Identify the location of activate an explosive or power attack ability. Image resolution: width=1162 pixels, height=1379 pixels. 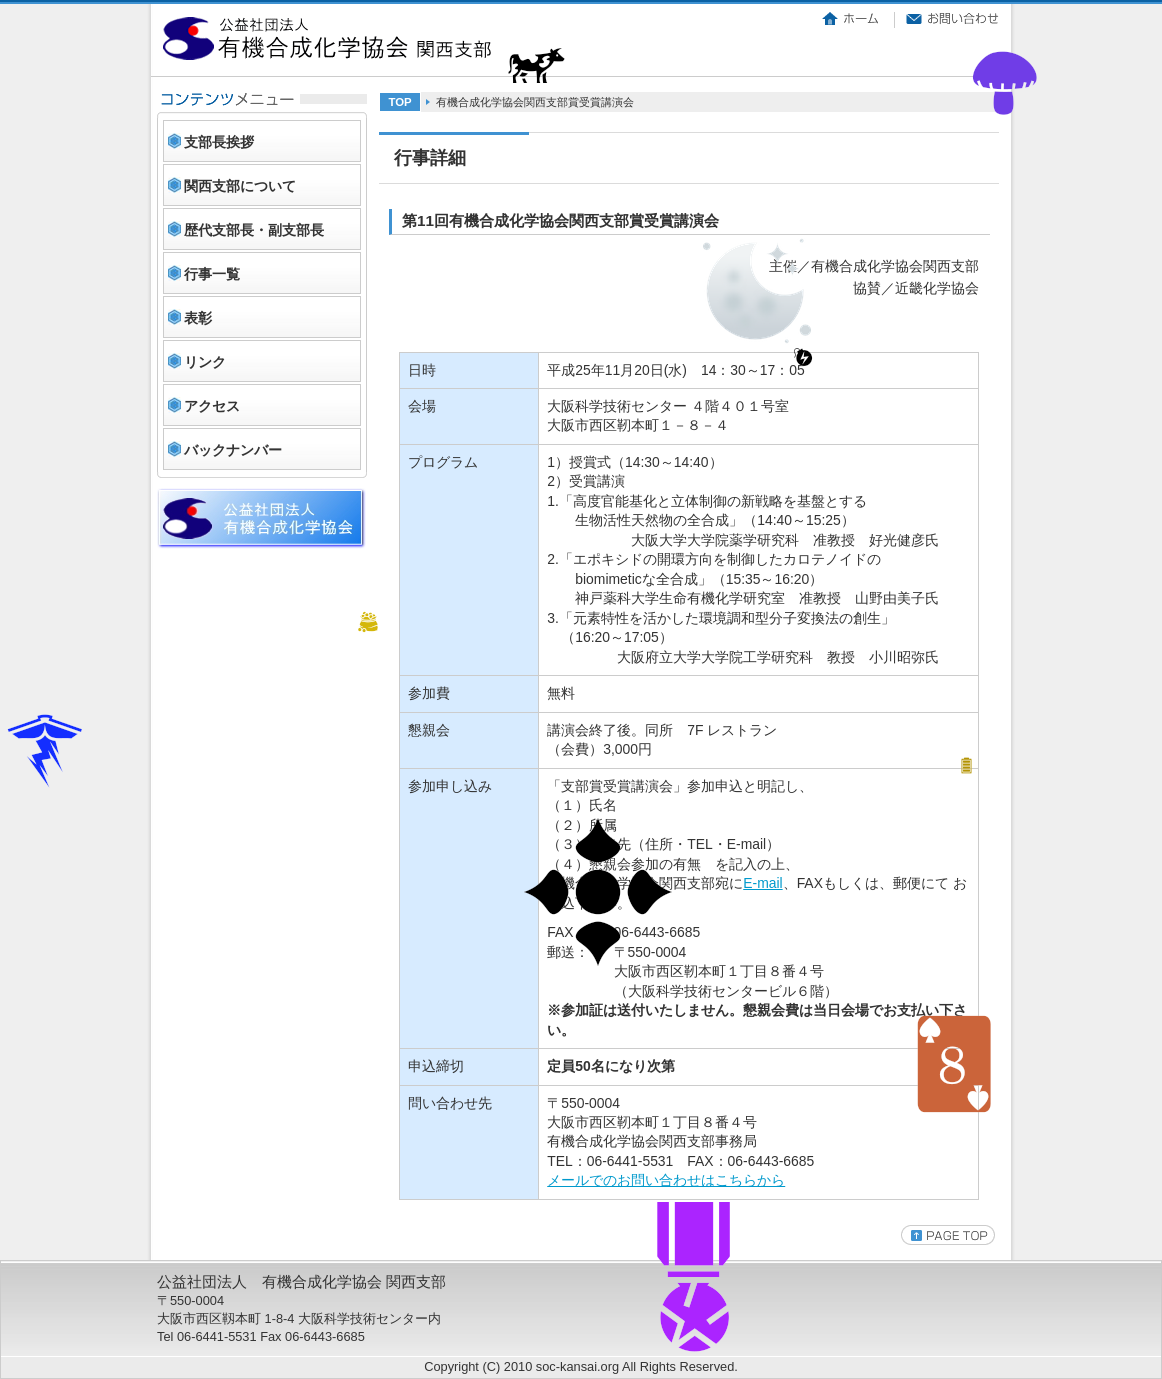
(803, 357).